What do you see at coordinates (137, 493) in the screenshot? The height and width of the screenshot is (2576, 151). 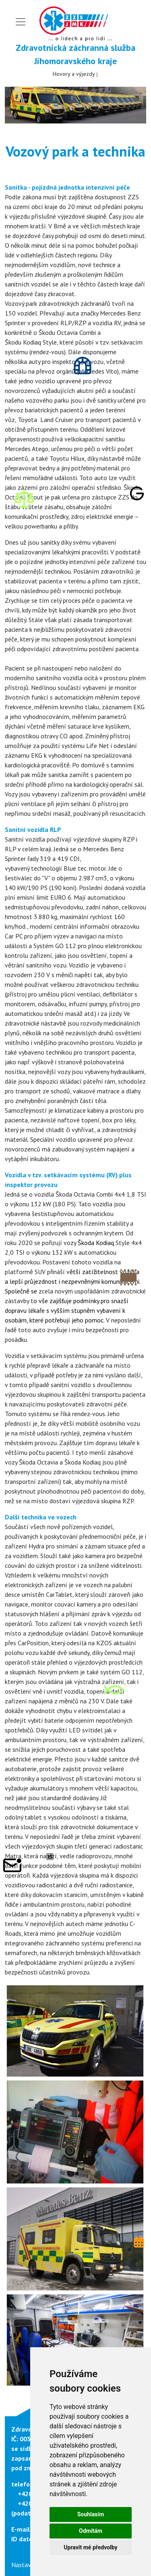 I see `sign in with Google` at bounding box center [137, 493].